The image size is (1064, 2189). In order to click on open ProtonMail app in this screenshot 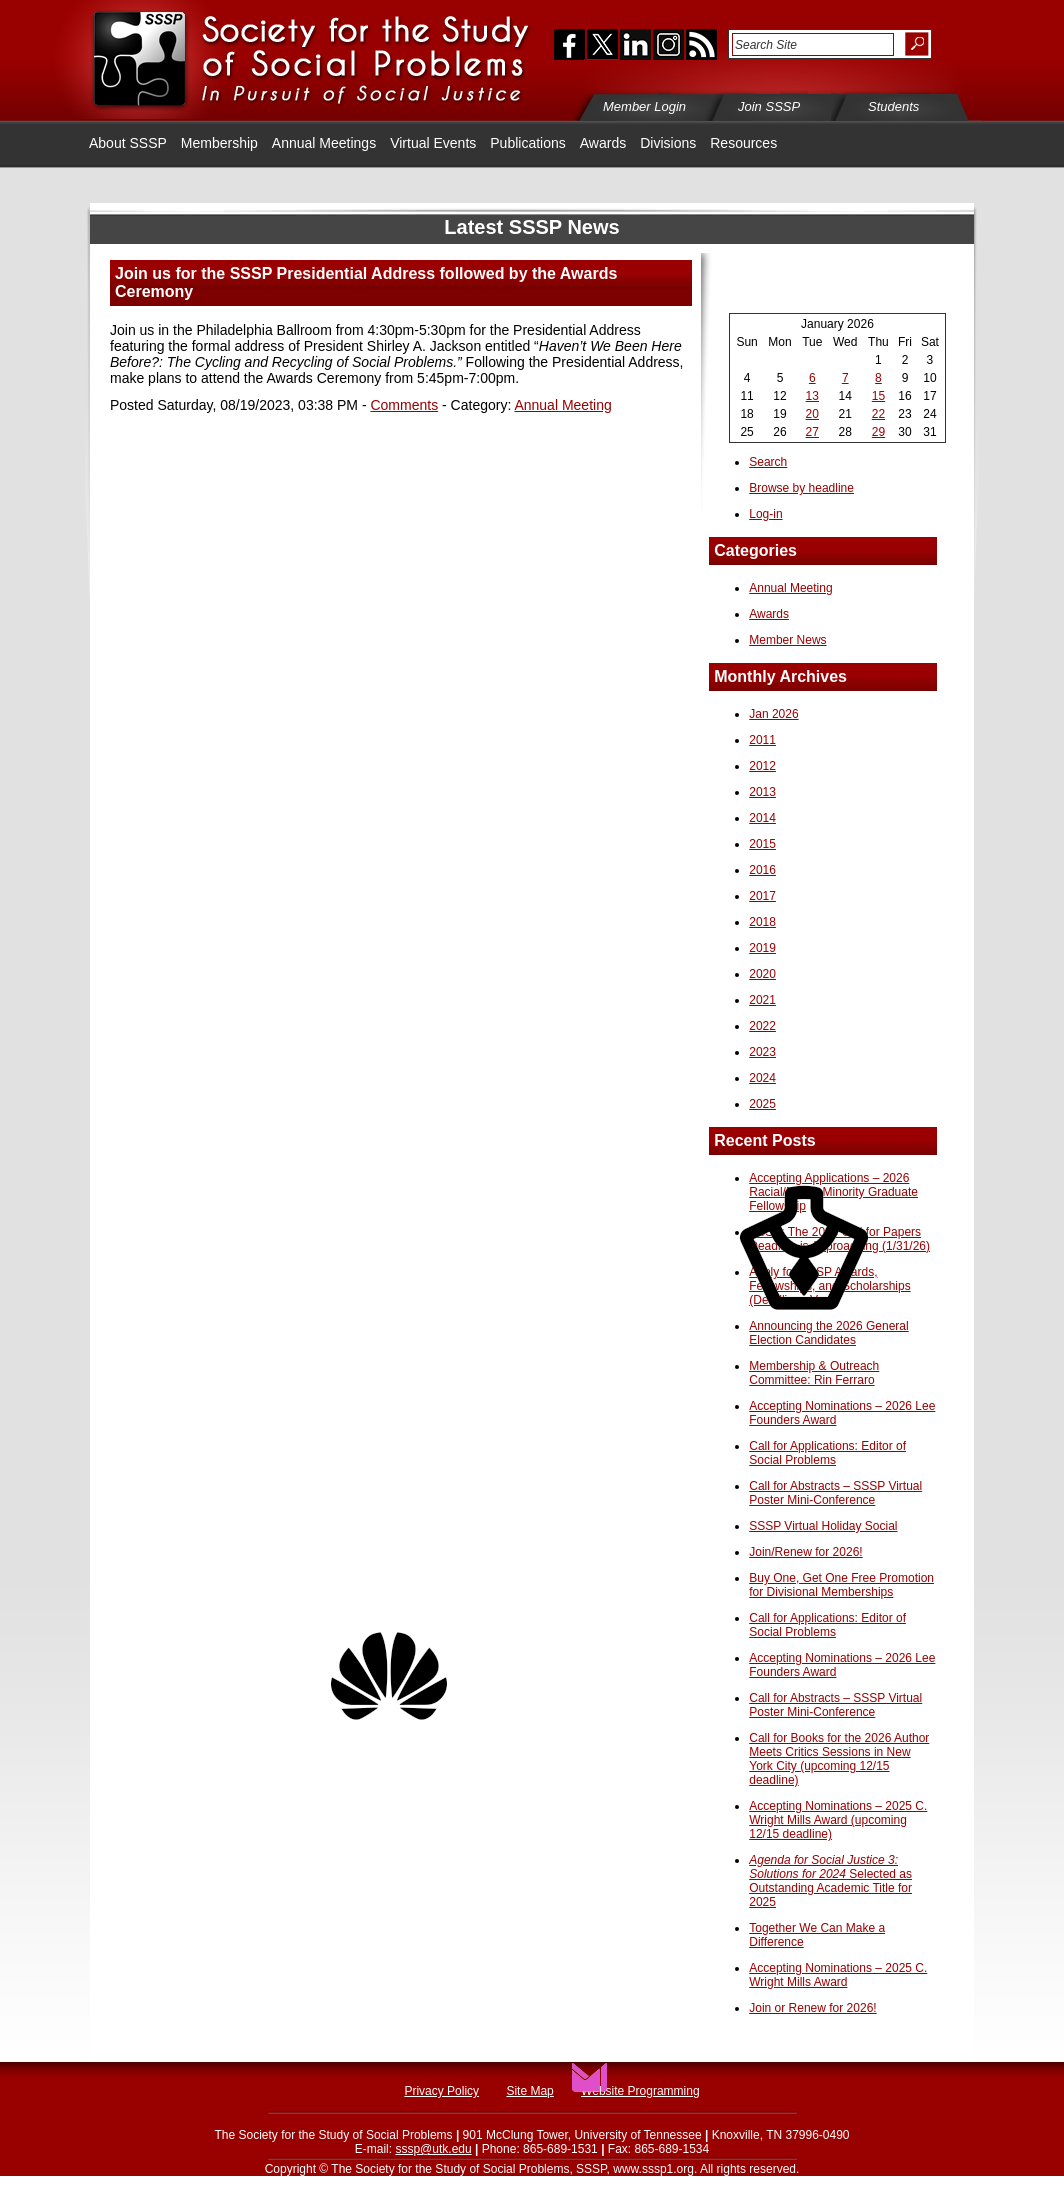, I will do `click(589, 2077)`.